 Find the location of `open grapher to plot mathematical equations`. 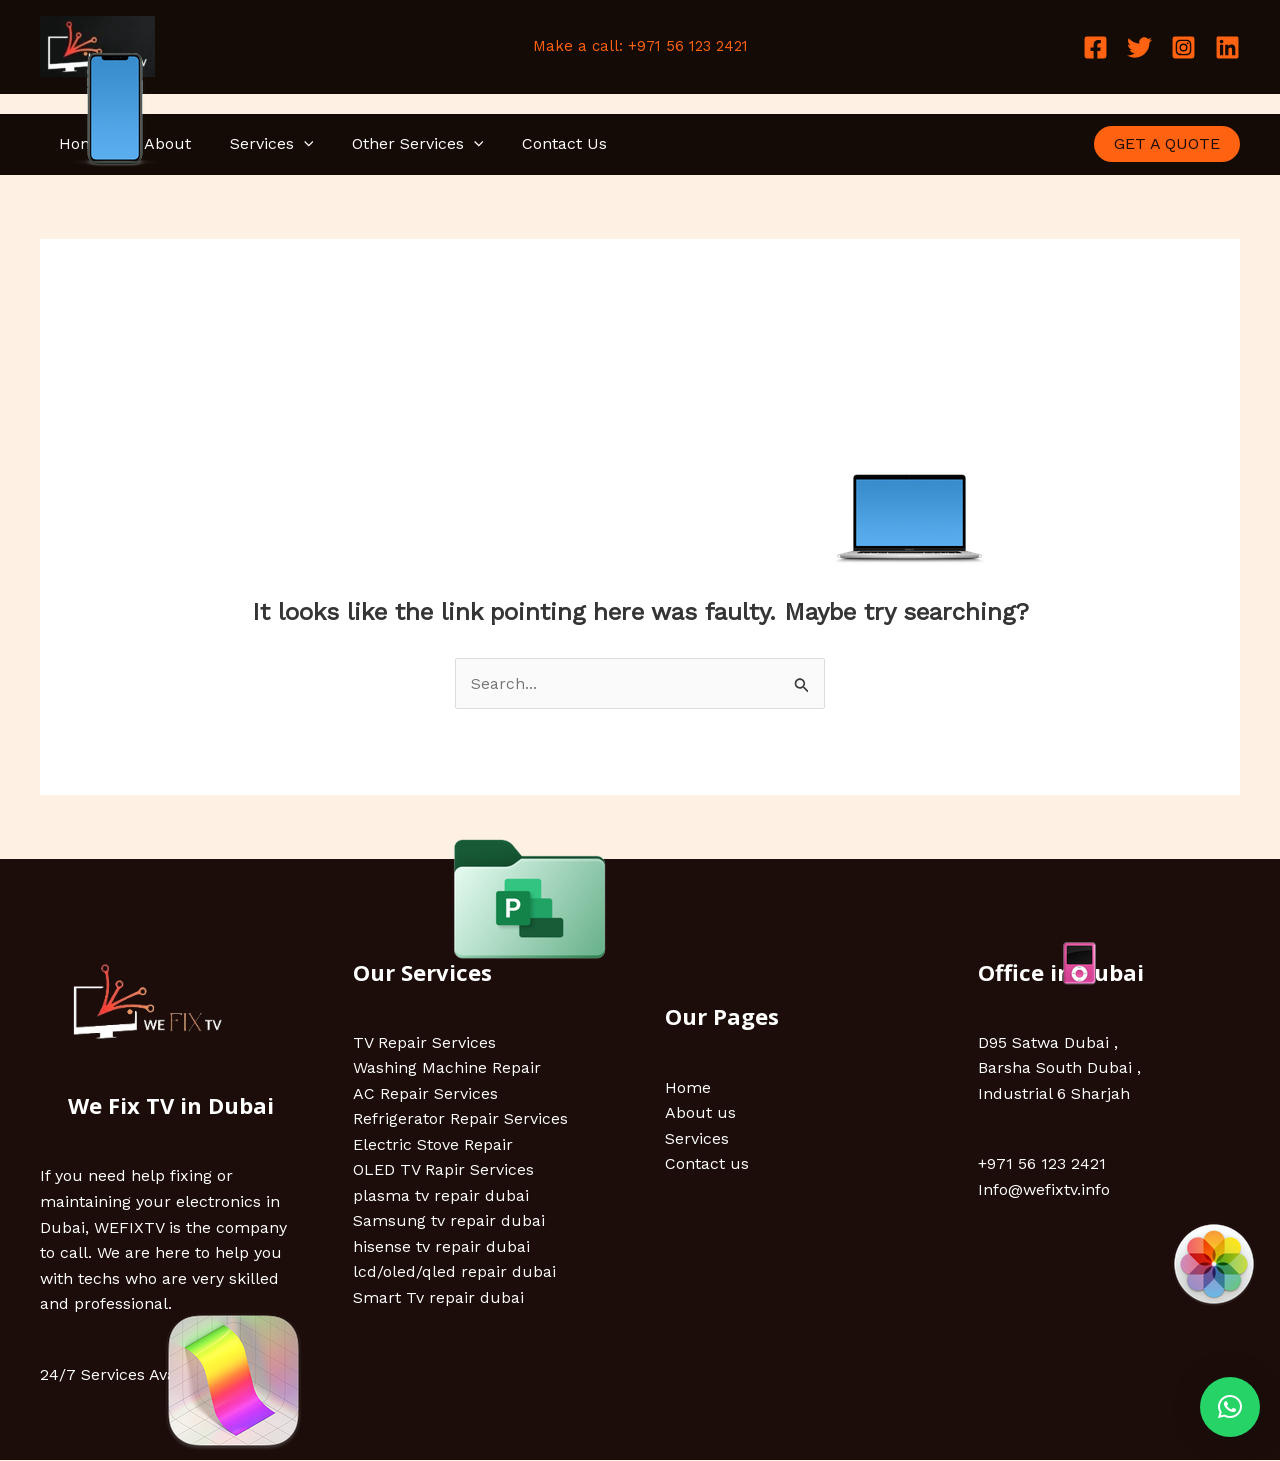

open grapher to plot mathematical equations is located at coordinates (233, 1380).